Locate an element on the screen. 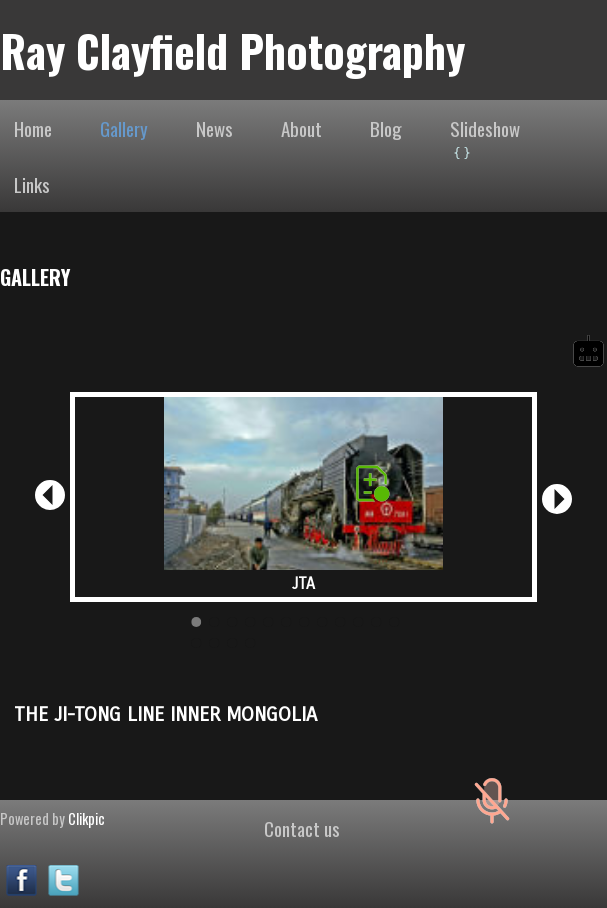 This screenshot has width=607, height=908. mute your microphone is located at coordinates (492, 800).